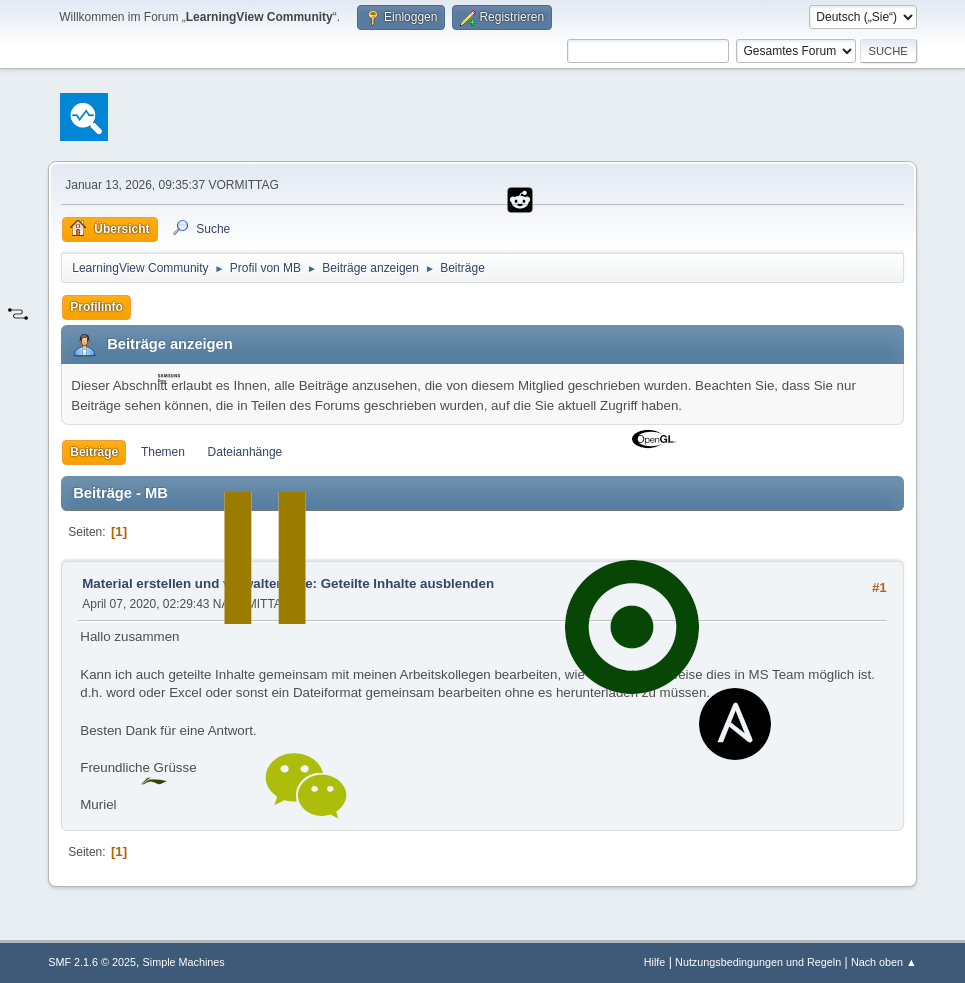 The width and height of the screenshot is (965, 983). What do you see at coordinates (654, 439) in the screenshot?
I see `OpenGL graphics library branding` at bounding box center [654, 439].